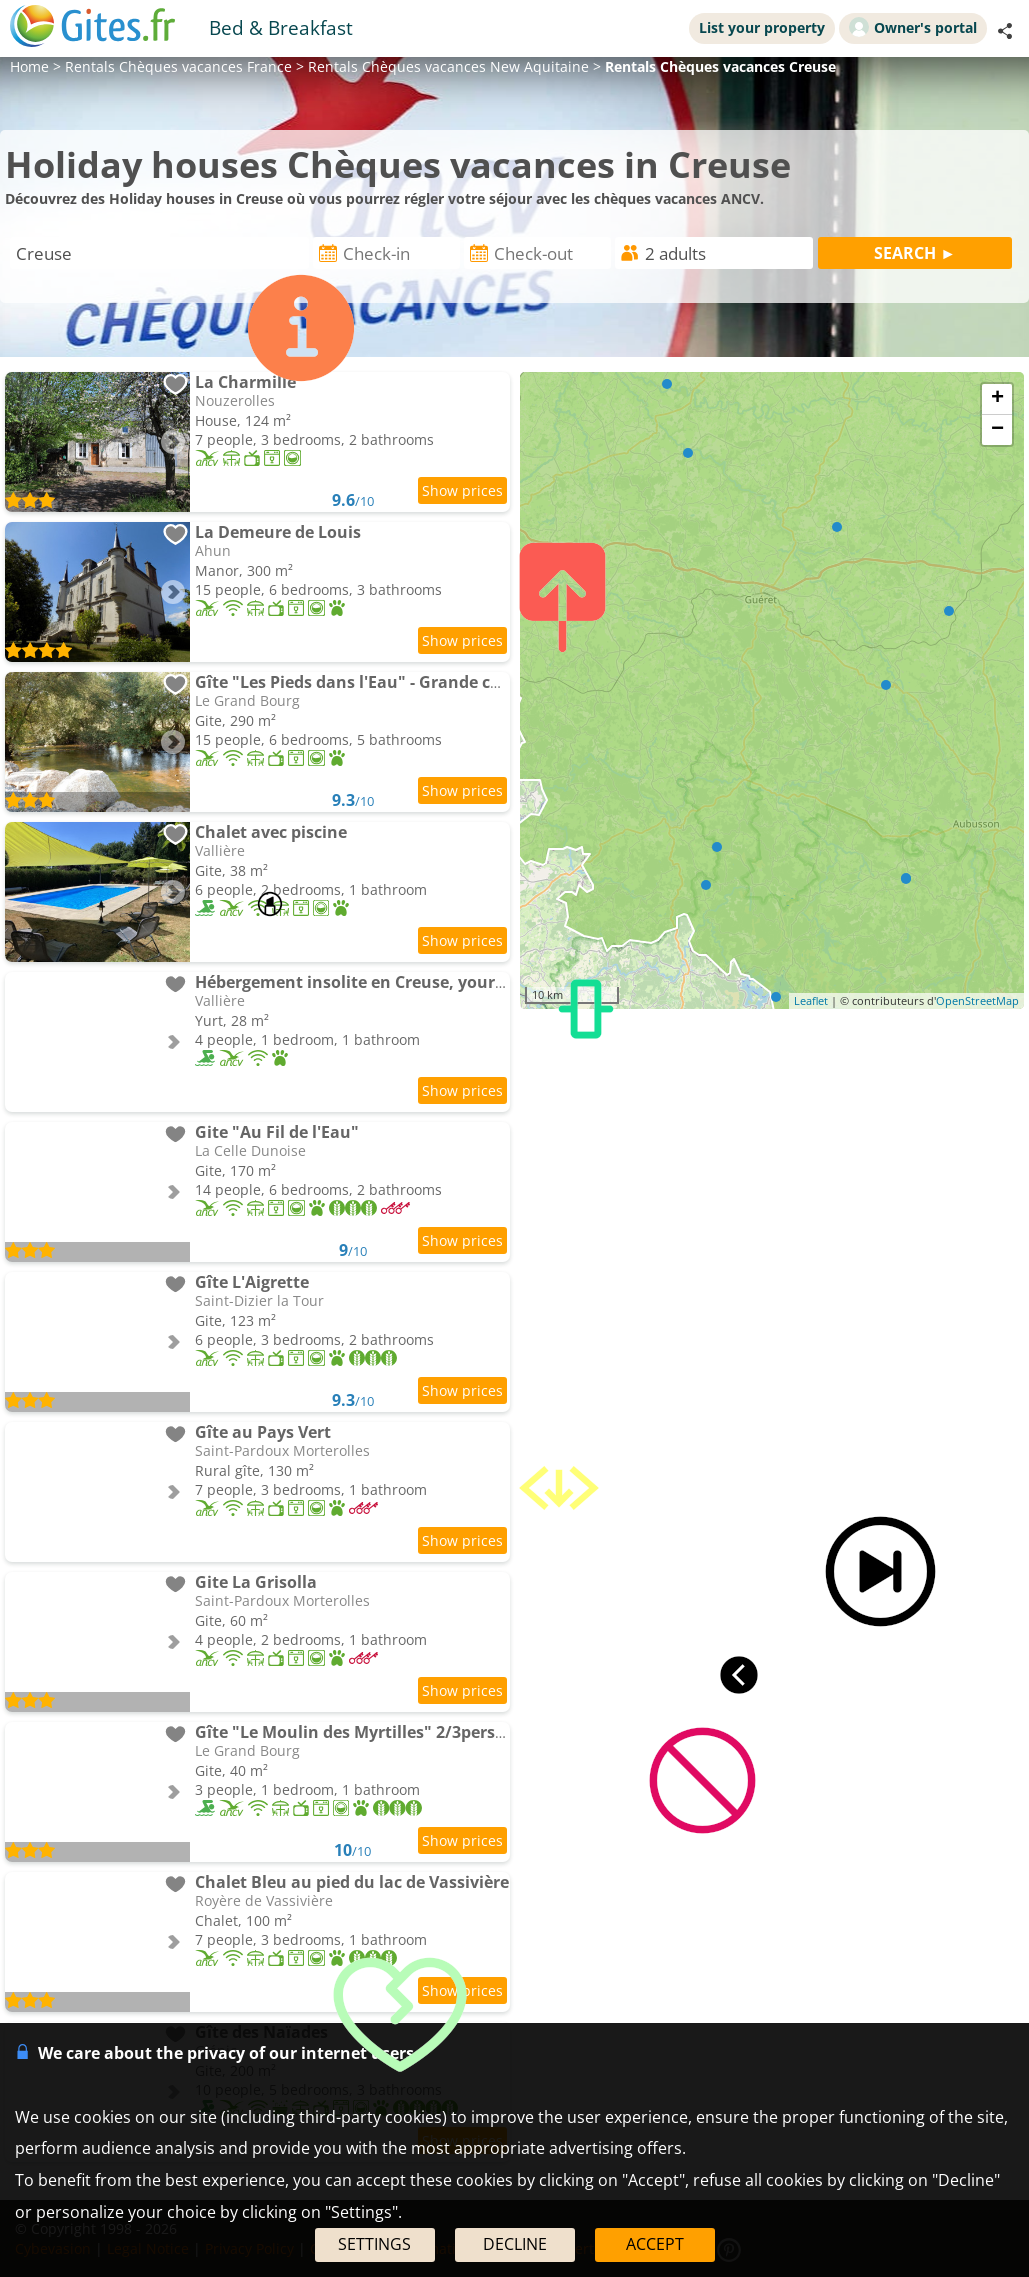 The image size is (1029, 2277). What do you see at coordinates (702, 1780) in the screenshot?
I see `indicates a blocked or prohibited action` at bounding box center [702, 1780].